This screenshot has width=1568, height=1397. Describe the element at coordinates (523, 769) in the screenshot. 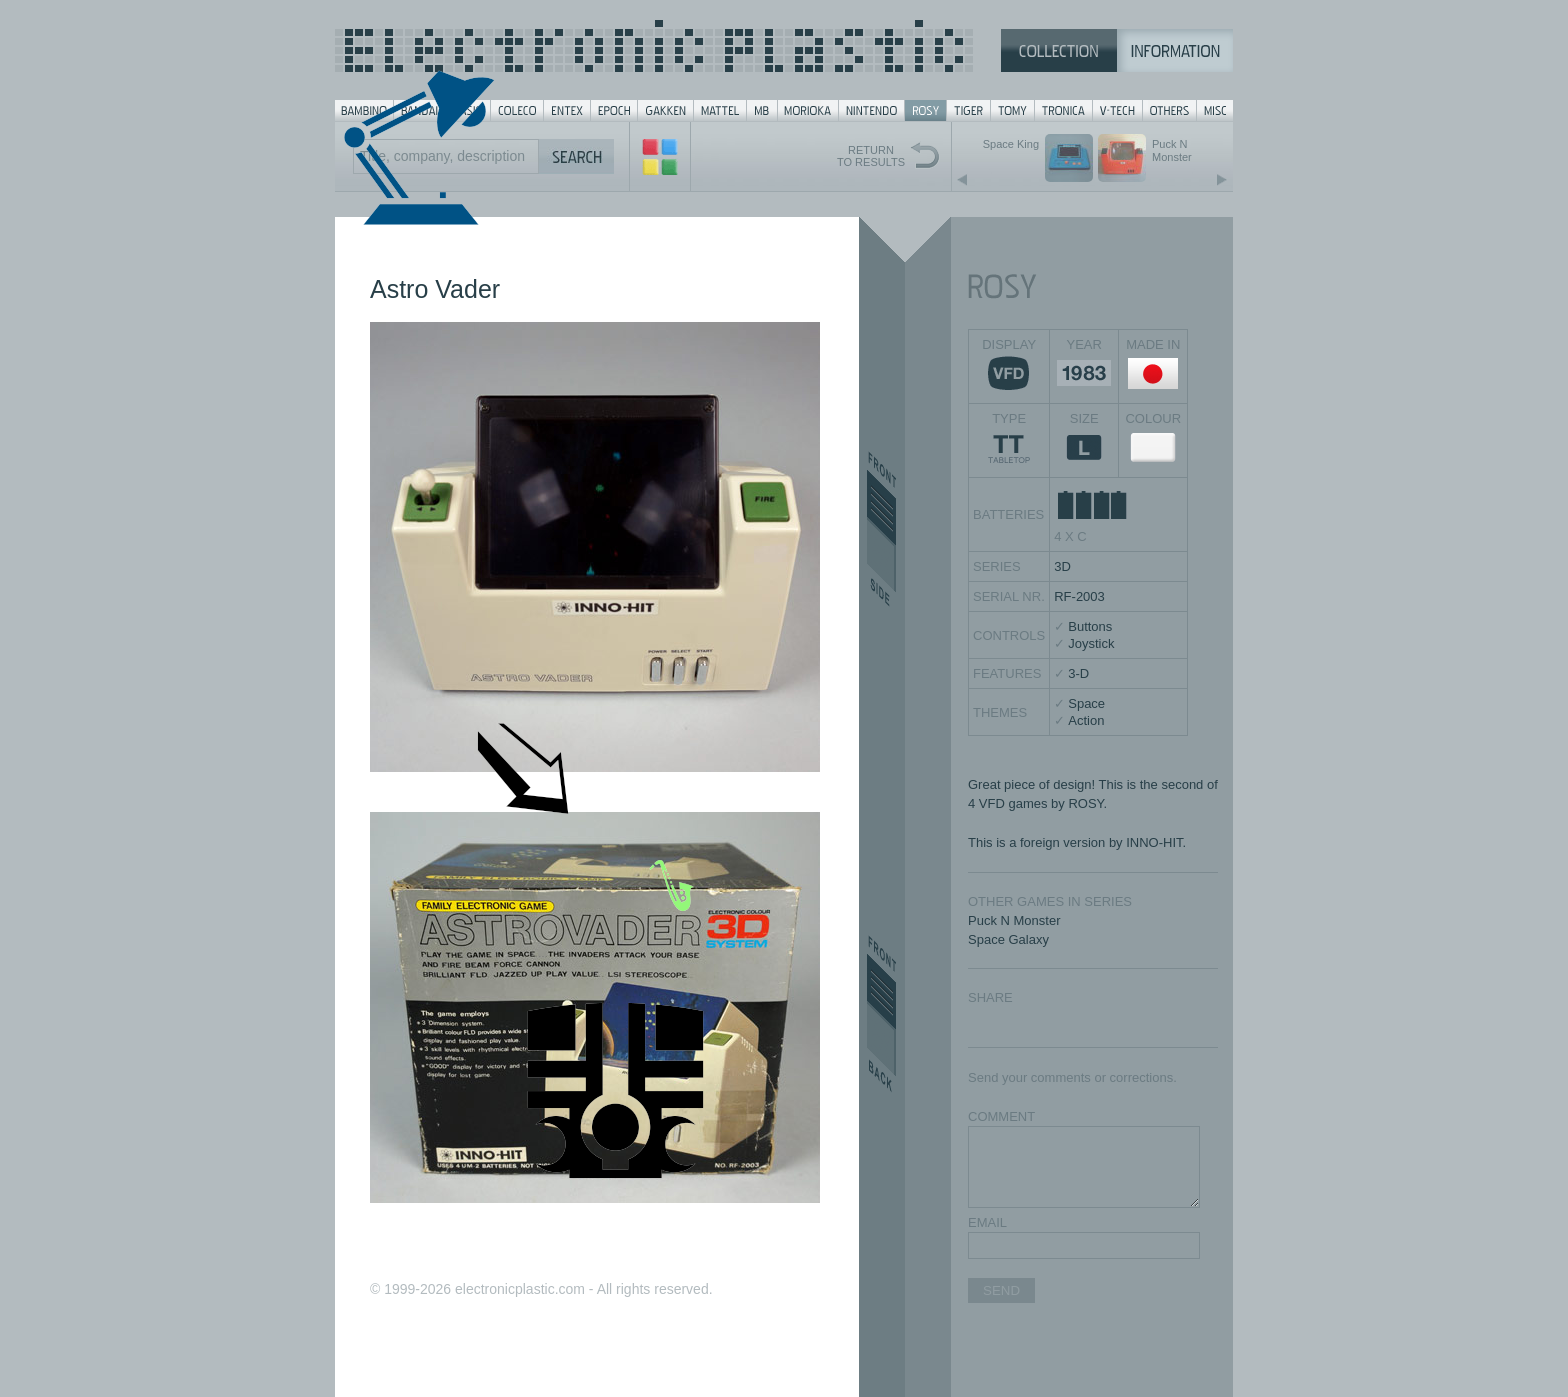

I see `move object to bottom-right corner` at that location.